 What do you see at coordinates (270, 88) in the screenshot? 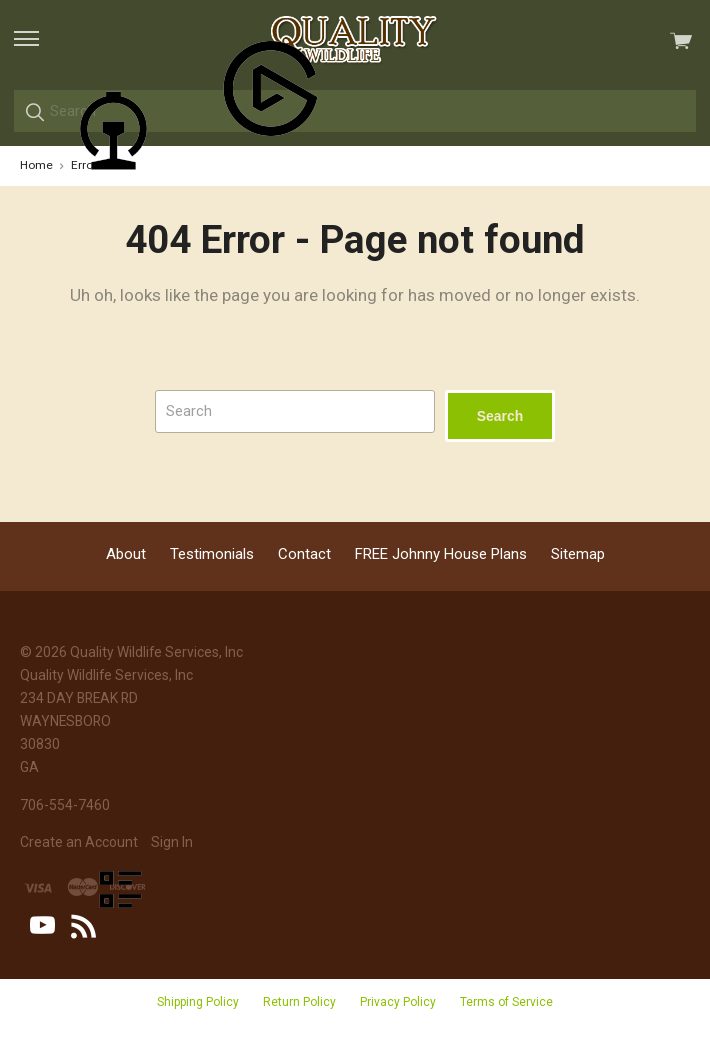
I see `elgato brand logo` at bounding box center [270, 88].